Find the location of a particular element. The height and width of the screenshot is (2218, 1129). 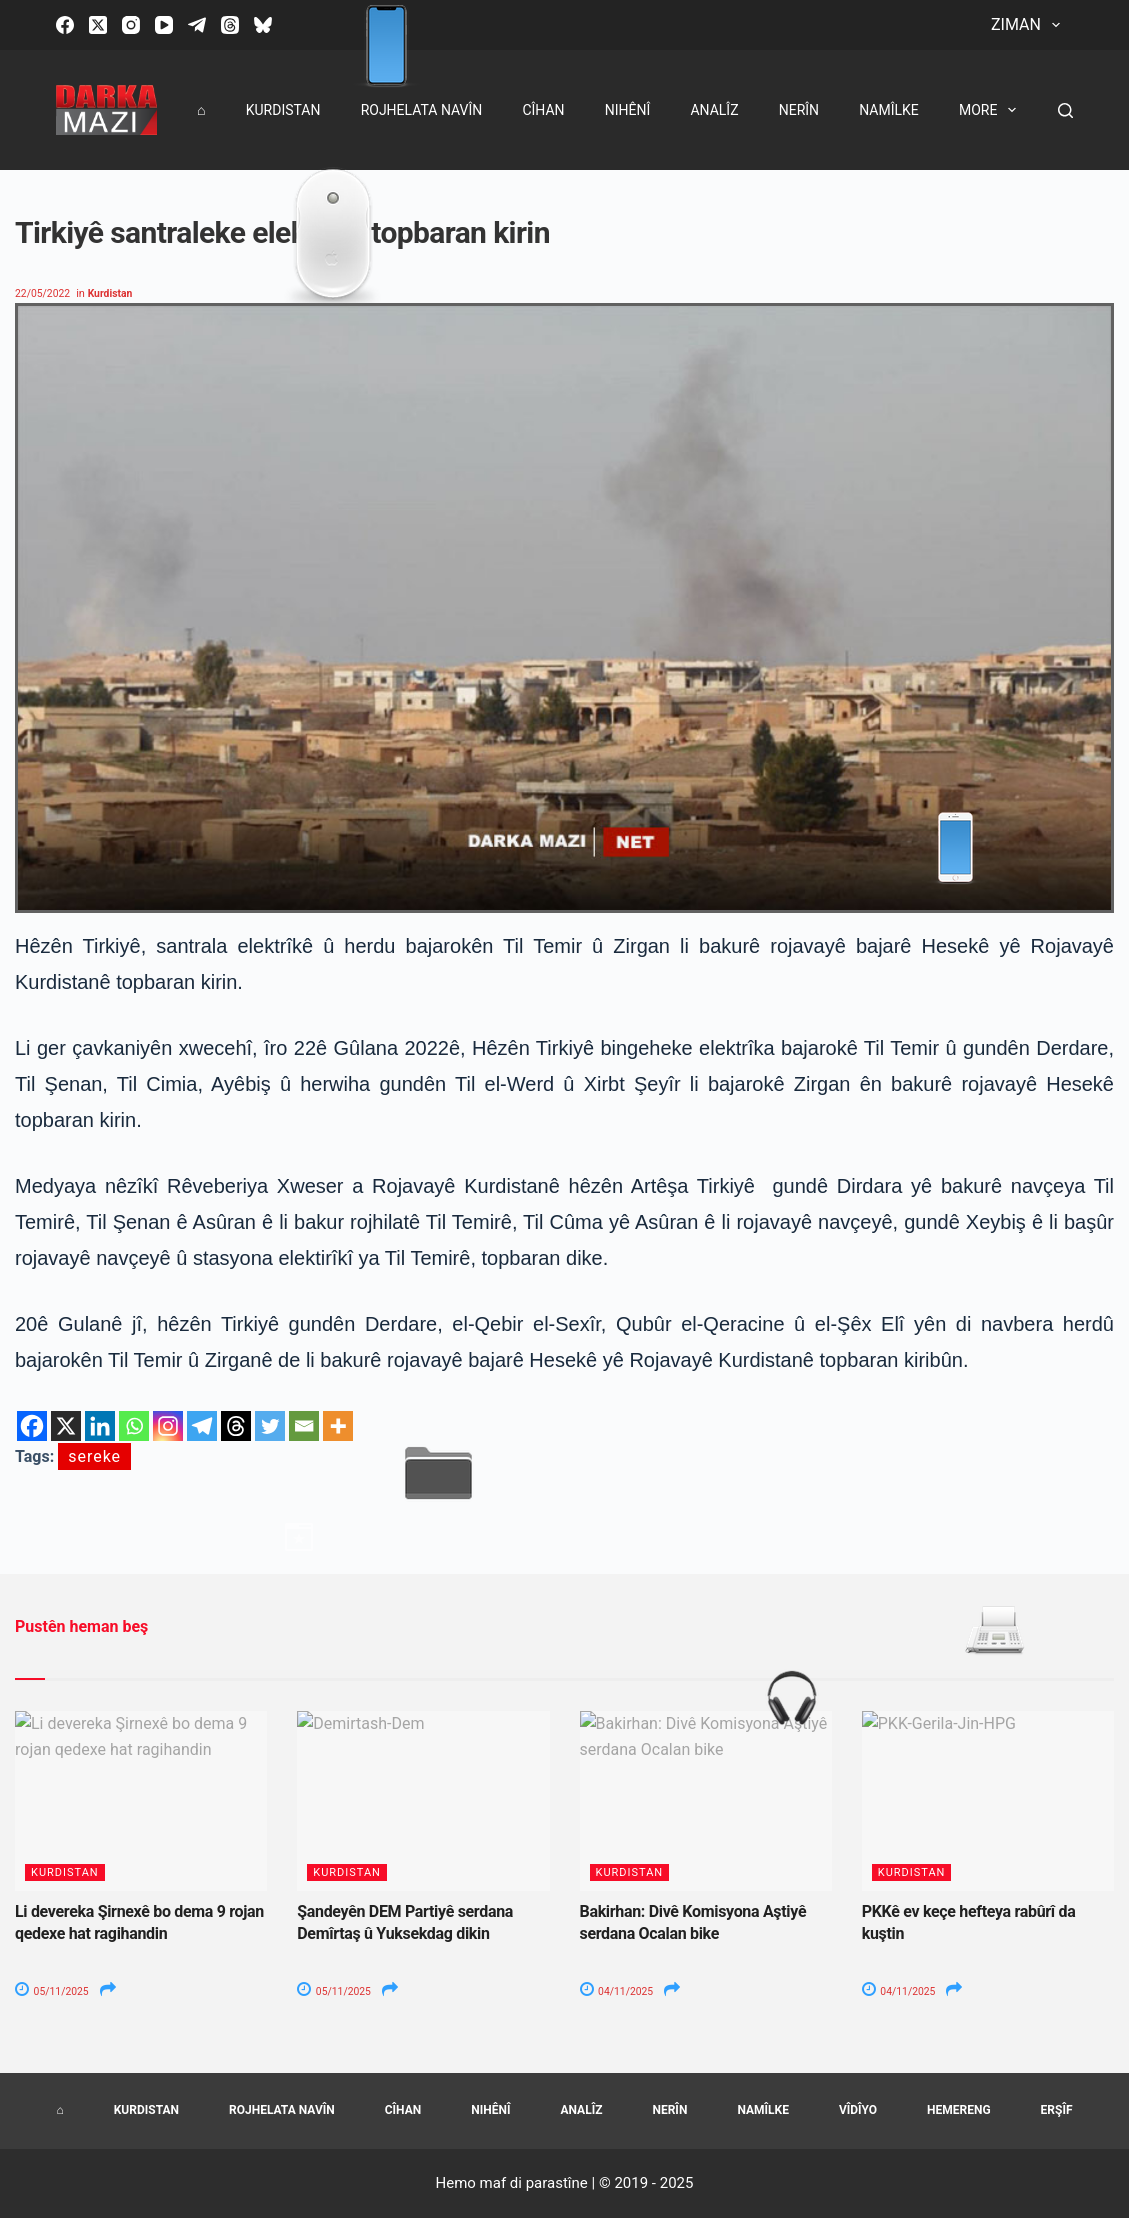

selected folder in mail sidebar is located at coordinates (438, 1472).